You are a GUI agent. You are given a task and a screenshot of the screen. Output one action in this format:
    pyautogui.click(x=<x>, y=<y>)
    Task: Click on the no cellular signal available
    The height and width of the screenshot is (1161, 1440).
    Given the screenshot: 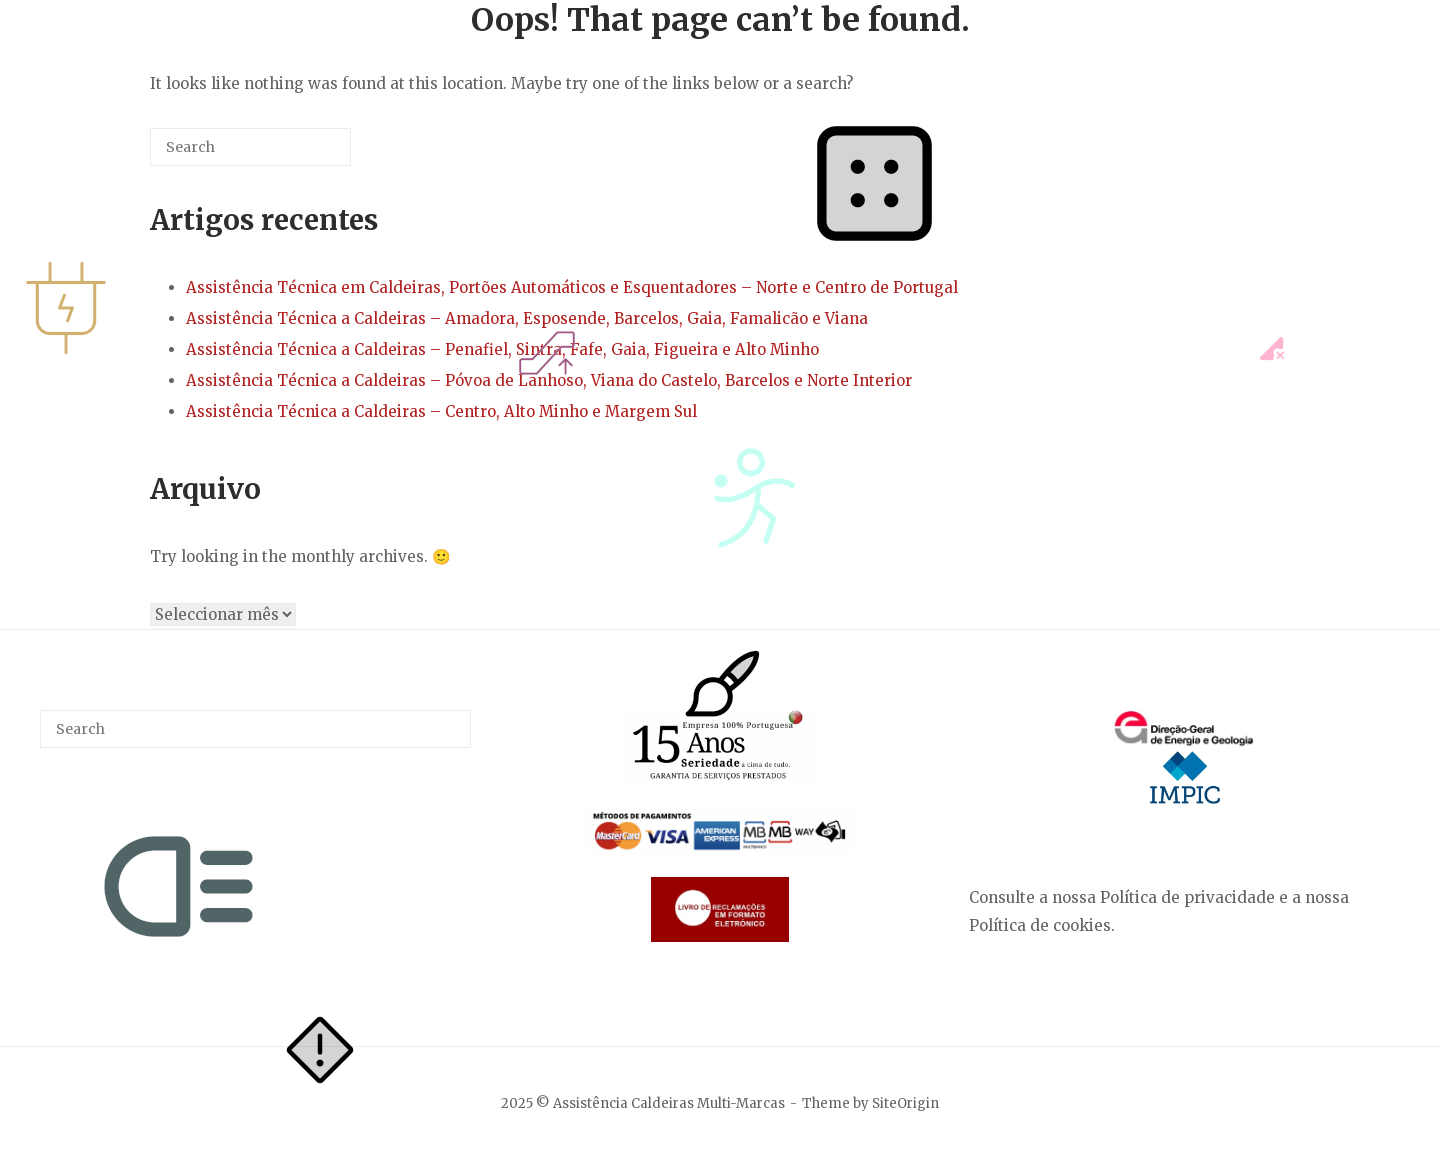 What is the action you would take?
    pyautogui.click(x=1273, y=349)
    